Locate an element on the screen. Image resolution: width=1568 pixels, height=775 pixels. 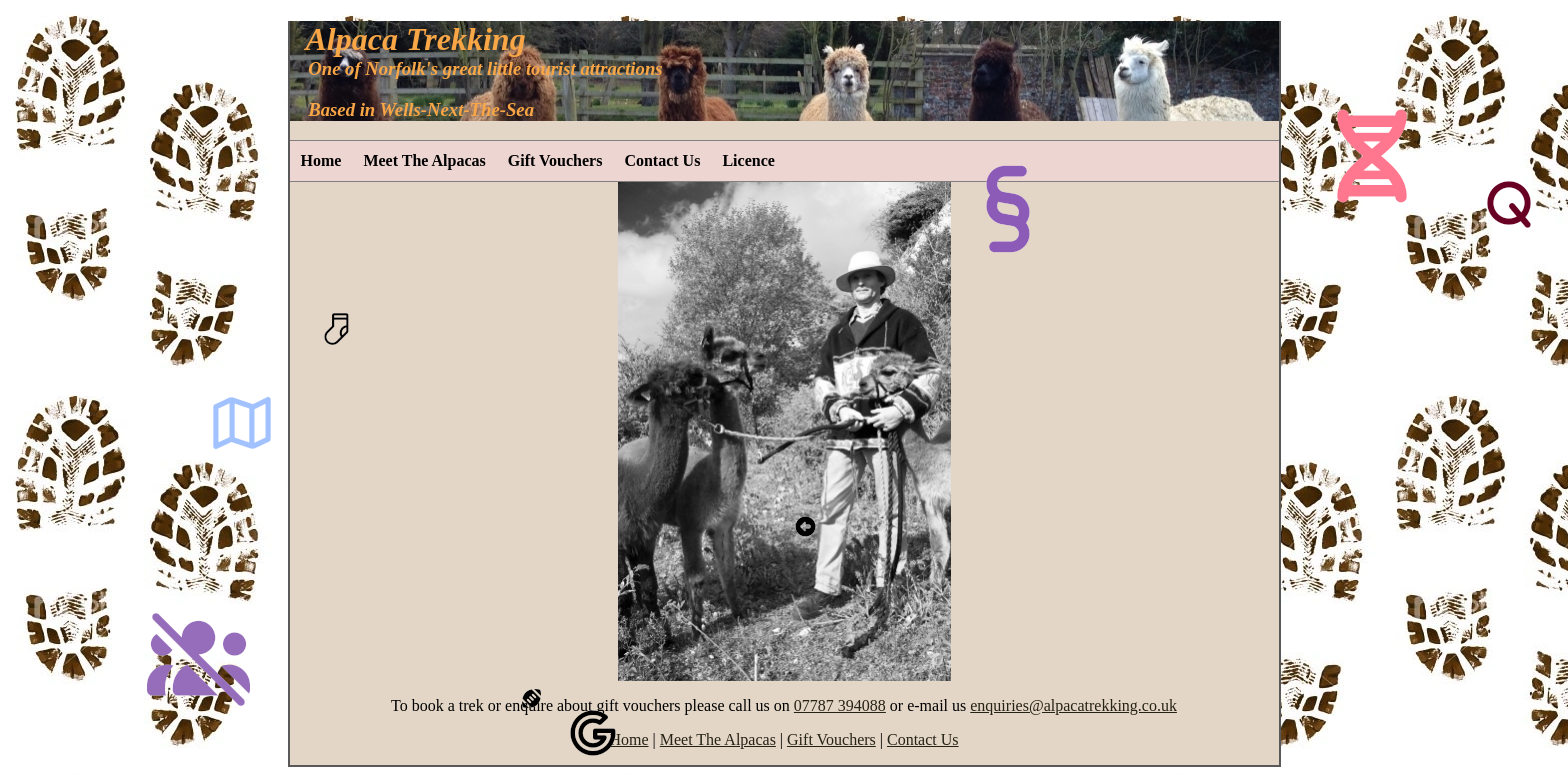
sign in with Google is located at coordinates (593, 733).